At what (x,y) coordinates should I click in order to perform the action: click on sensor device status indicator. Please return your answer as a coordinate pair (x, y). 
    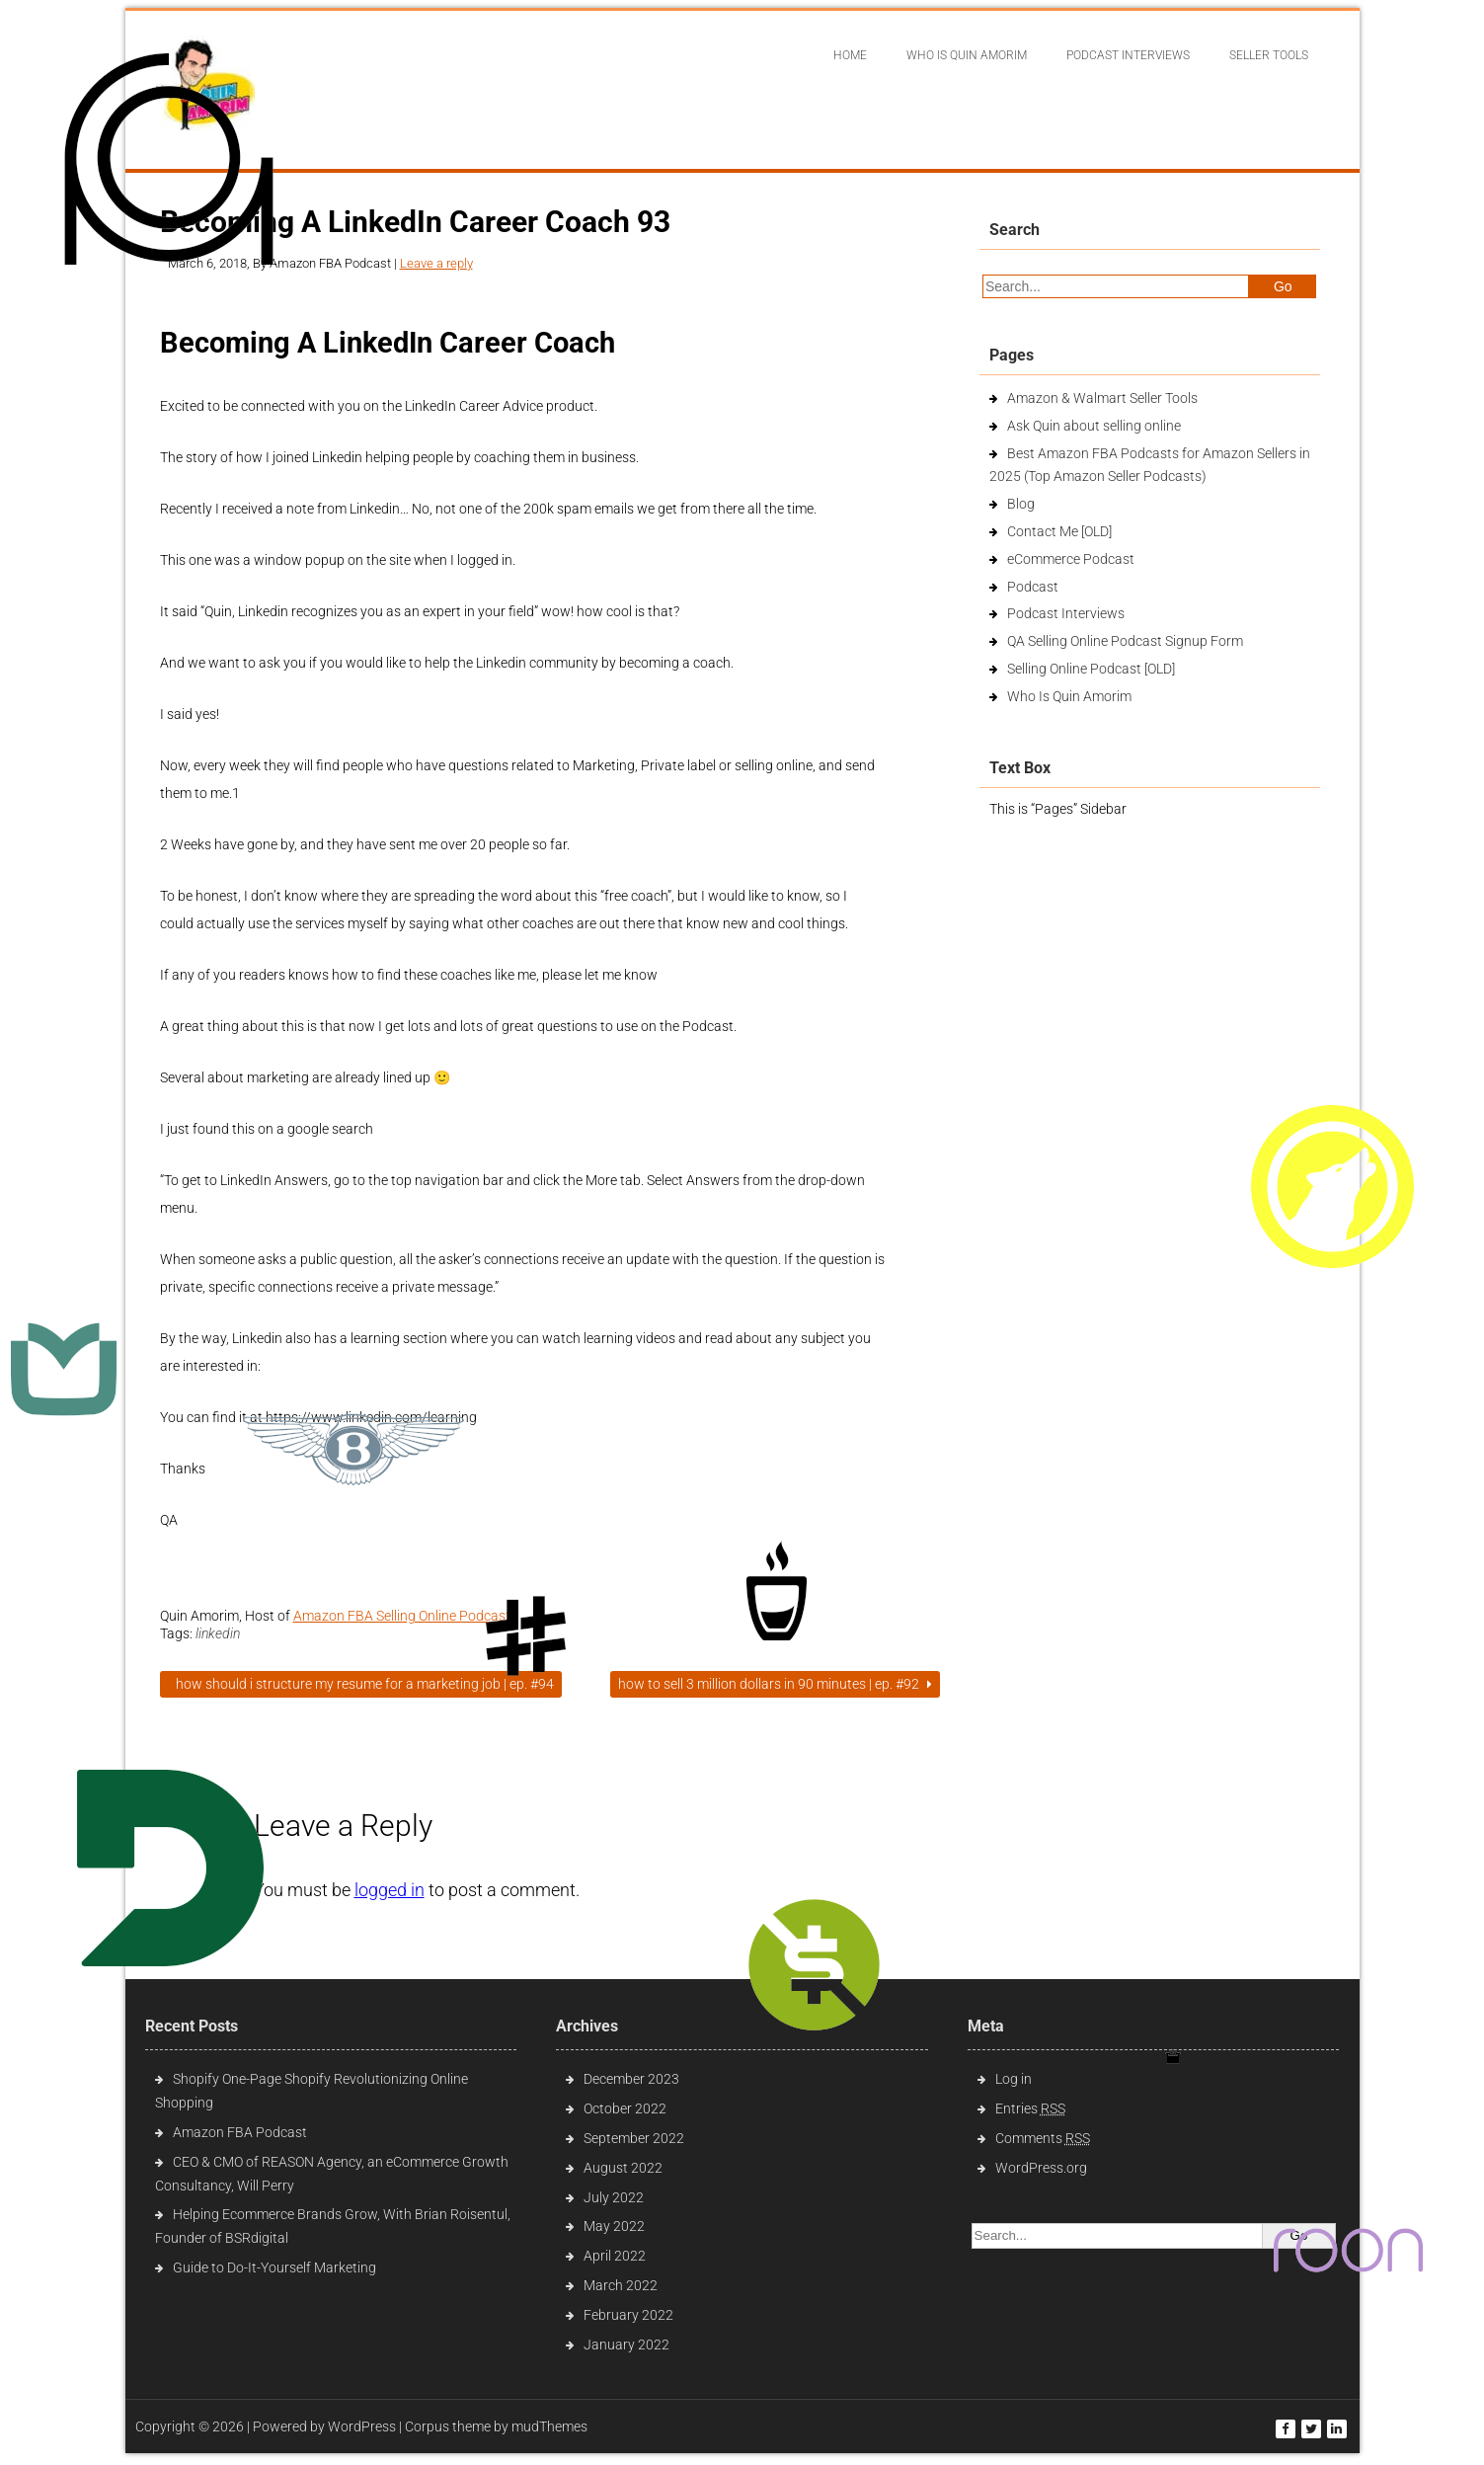
    Looking at the image, I should click on (1173, 2057).